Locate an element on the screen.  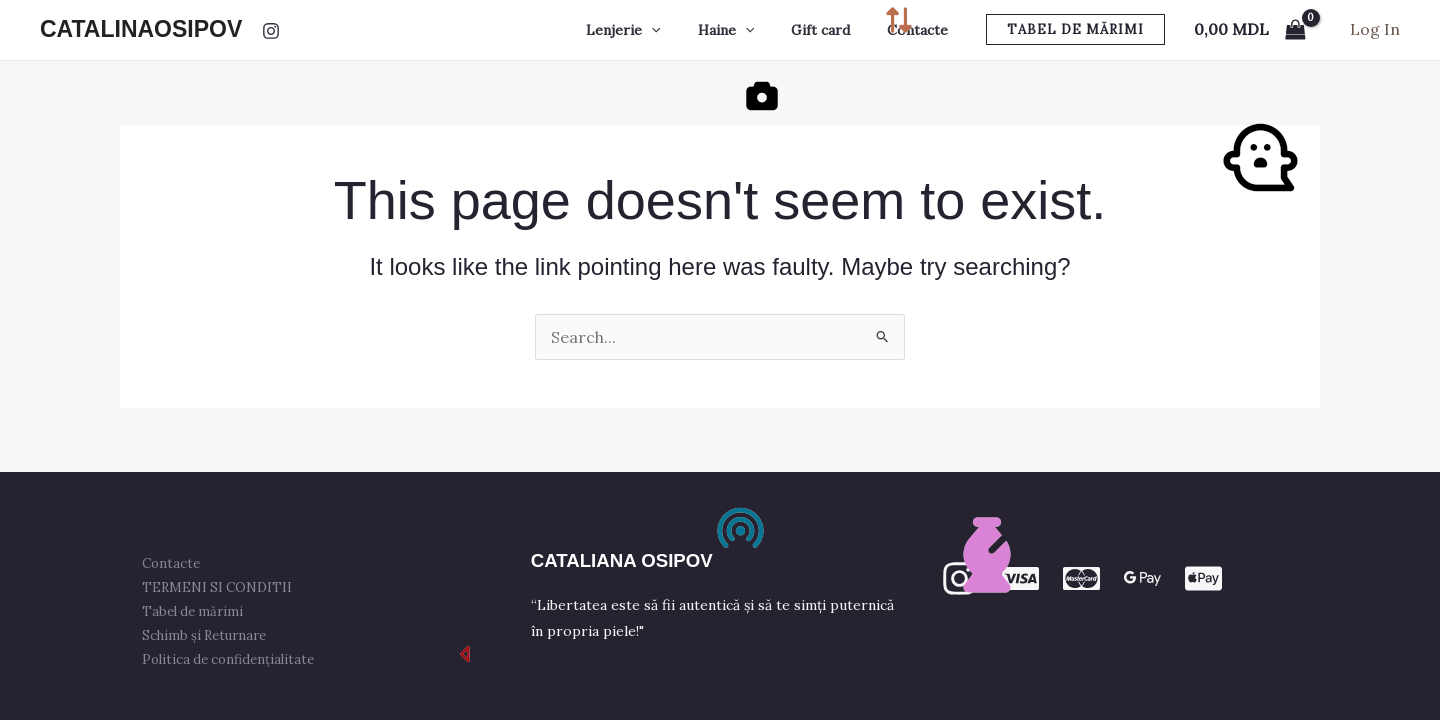
take a photo is located at coordinates (762, 96).